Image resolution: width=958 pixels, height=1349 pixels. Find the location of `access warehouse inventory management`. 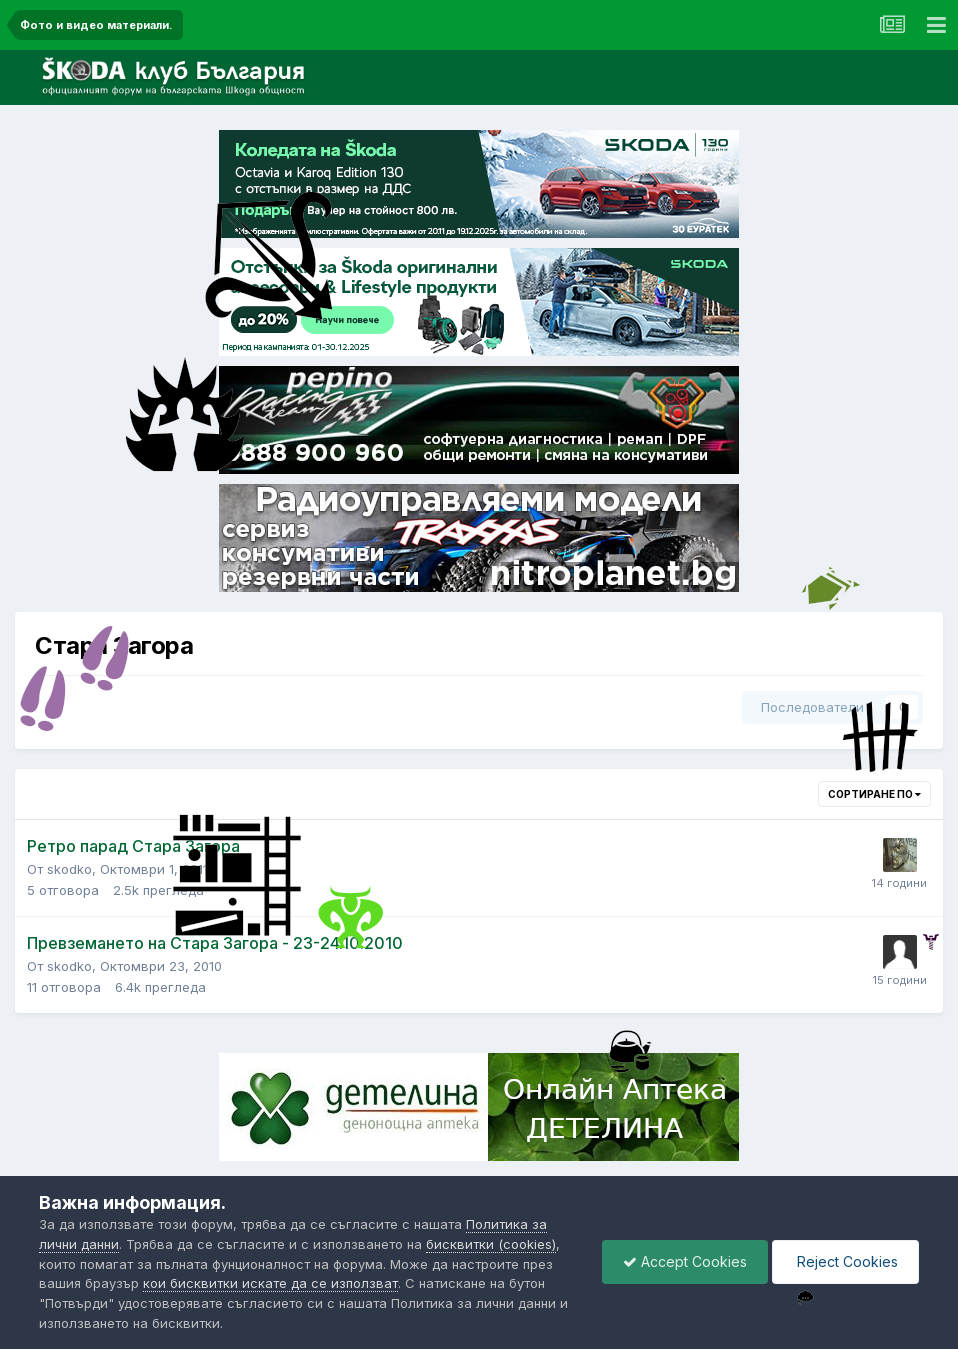

access warehouse inventory management is located at coordinates (237, 872).